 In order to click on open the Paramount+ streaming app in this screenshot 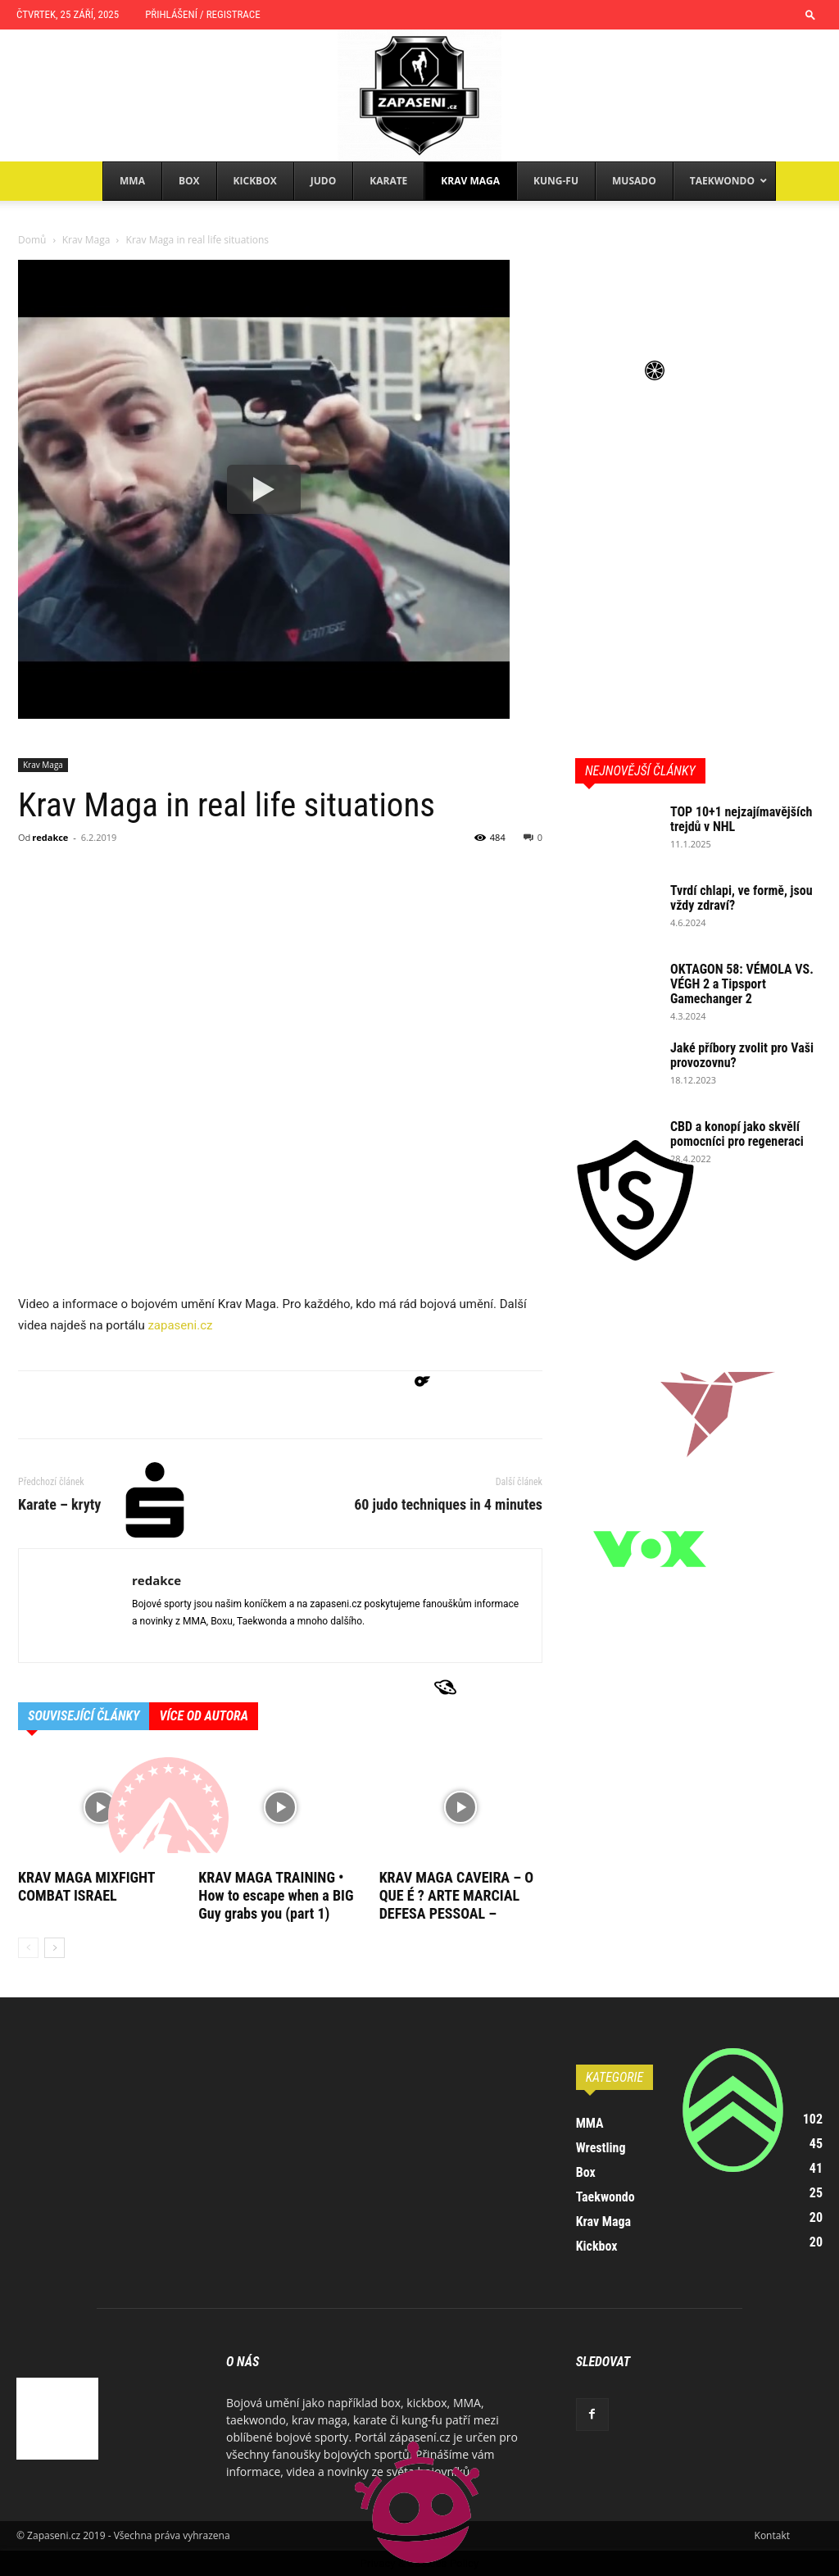, I will do `click(168, 1805)`.